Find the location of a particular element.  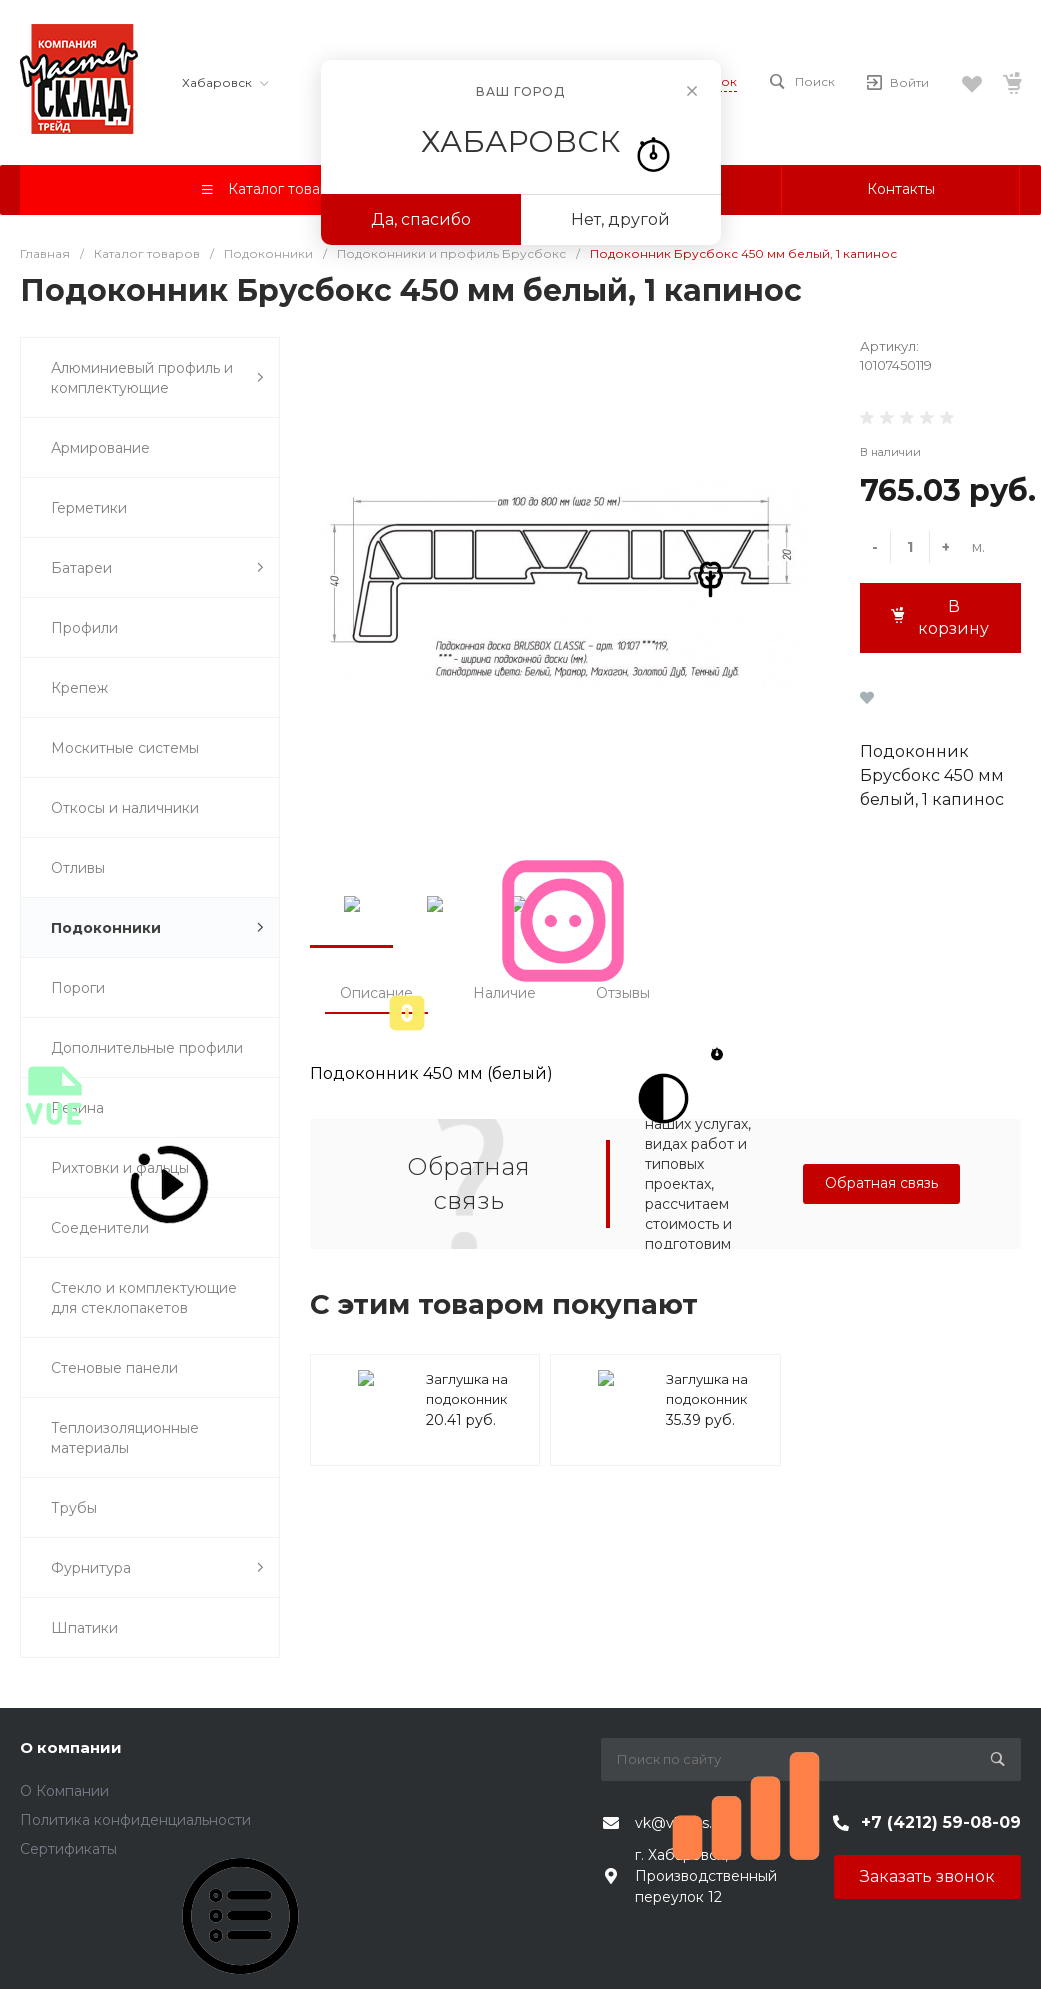

indicates zero items or empty count is located at coordinates (407, 1013).